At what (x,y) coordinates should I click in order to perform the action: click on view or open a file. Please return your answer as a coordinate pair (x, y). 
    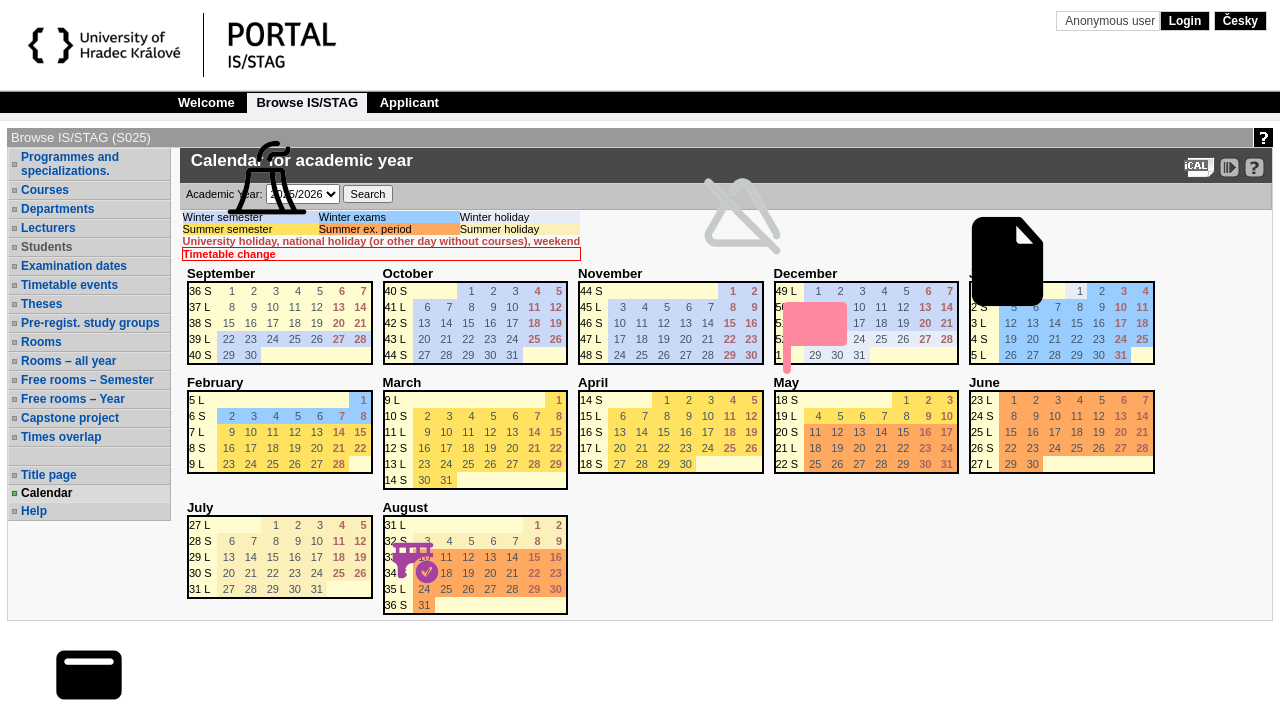
    Looking at the image, I should click on (1007, 261).